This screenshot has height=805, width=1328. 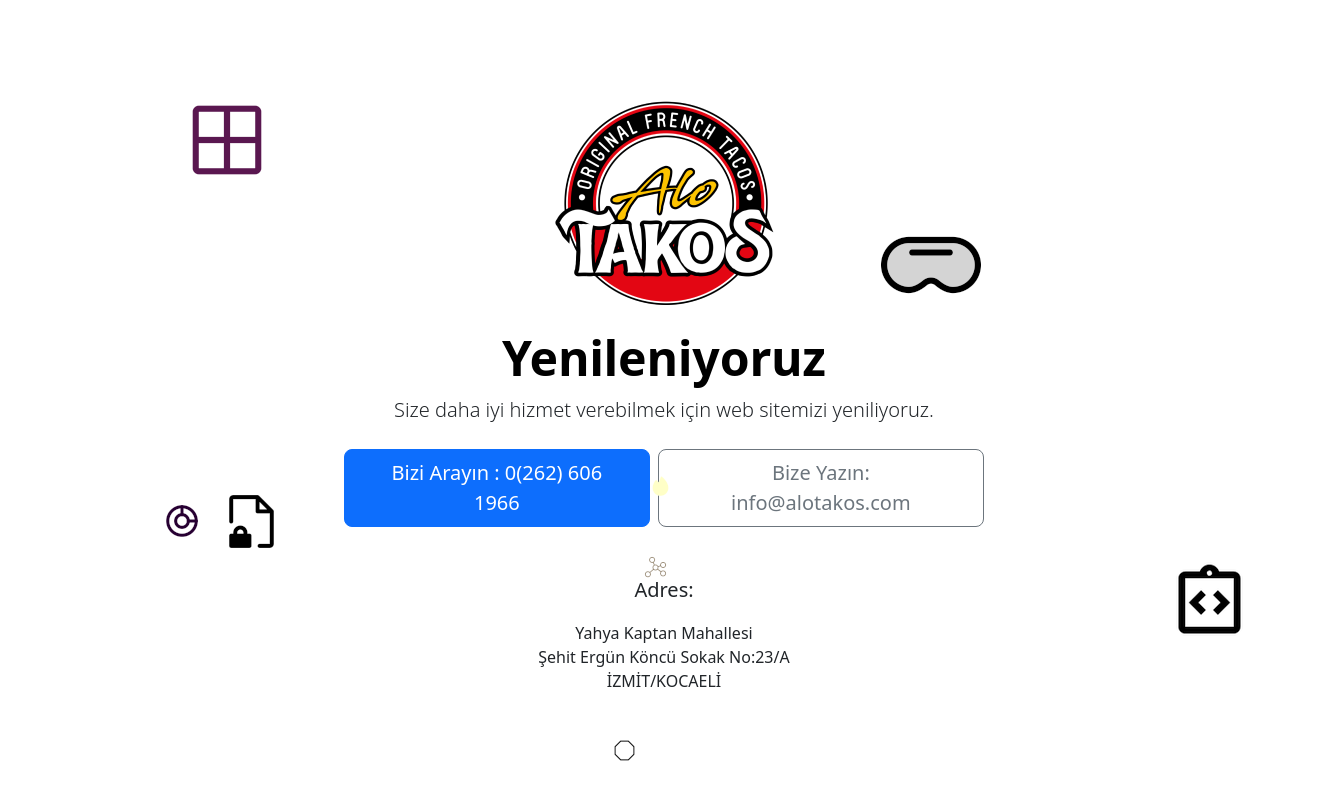 I want to click on view donut chart analytics, so click(x=182, y=521).